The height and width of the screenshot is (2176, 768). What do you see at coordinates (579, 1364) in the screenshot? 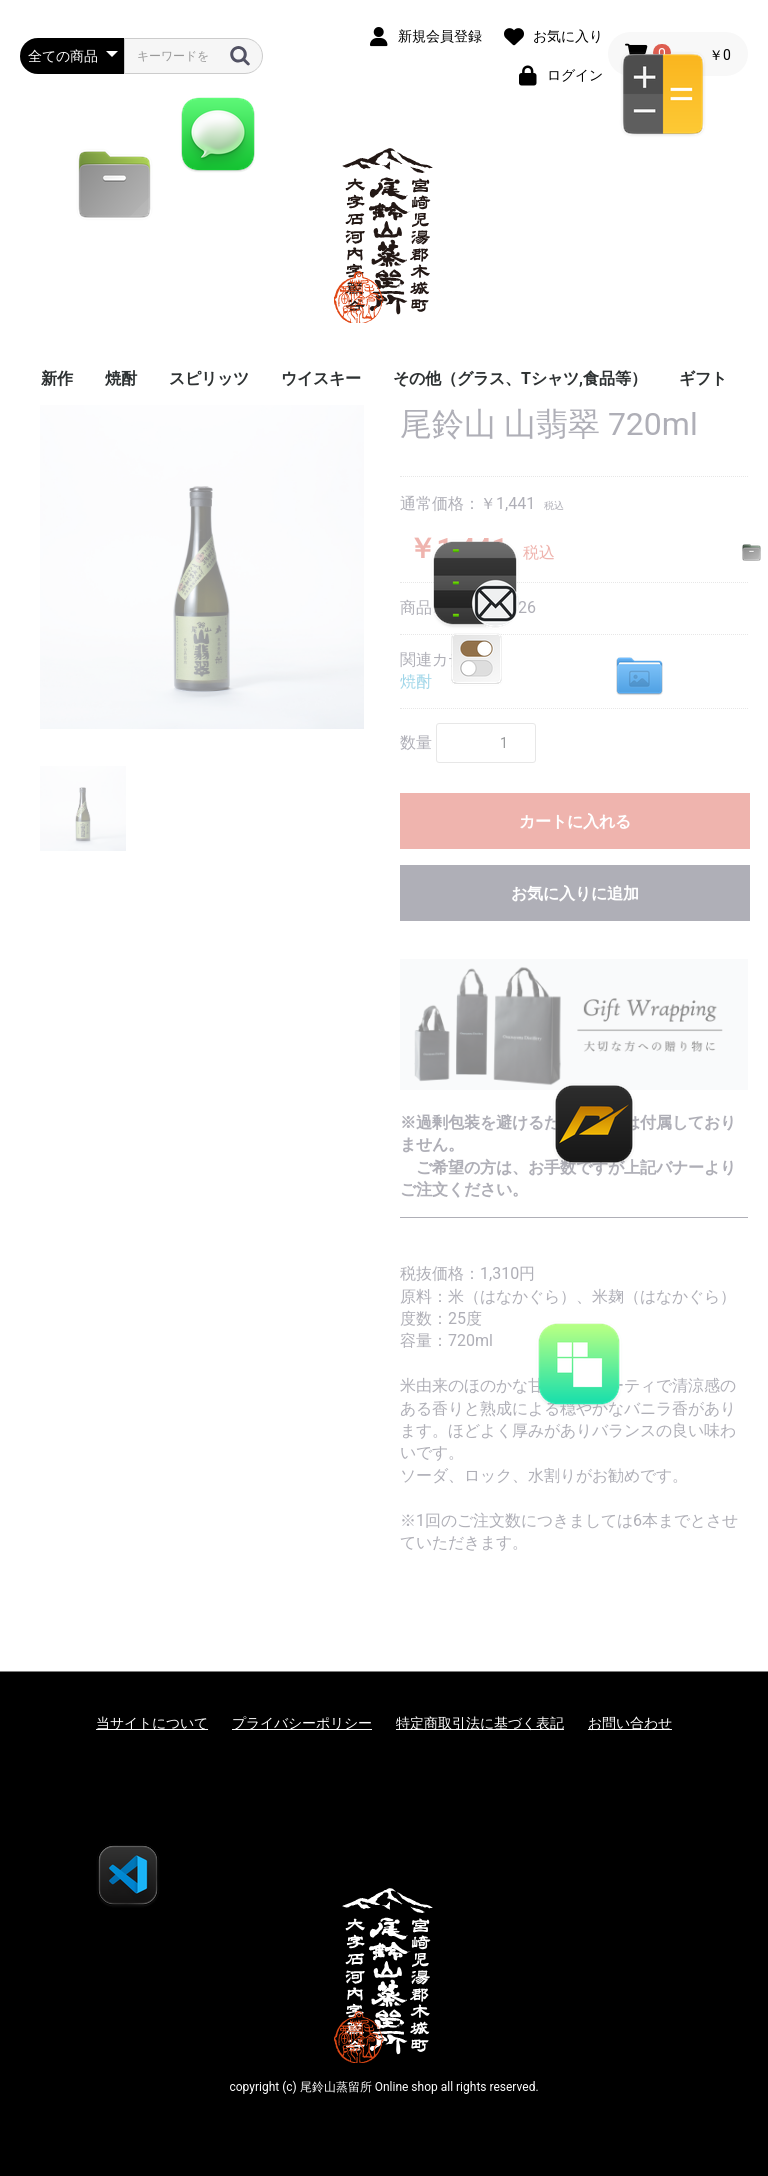
I see `open window tiling and arrangement controls` at bounding box center [579, 1364].